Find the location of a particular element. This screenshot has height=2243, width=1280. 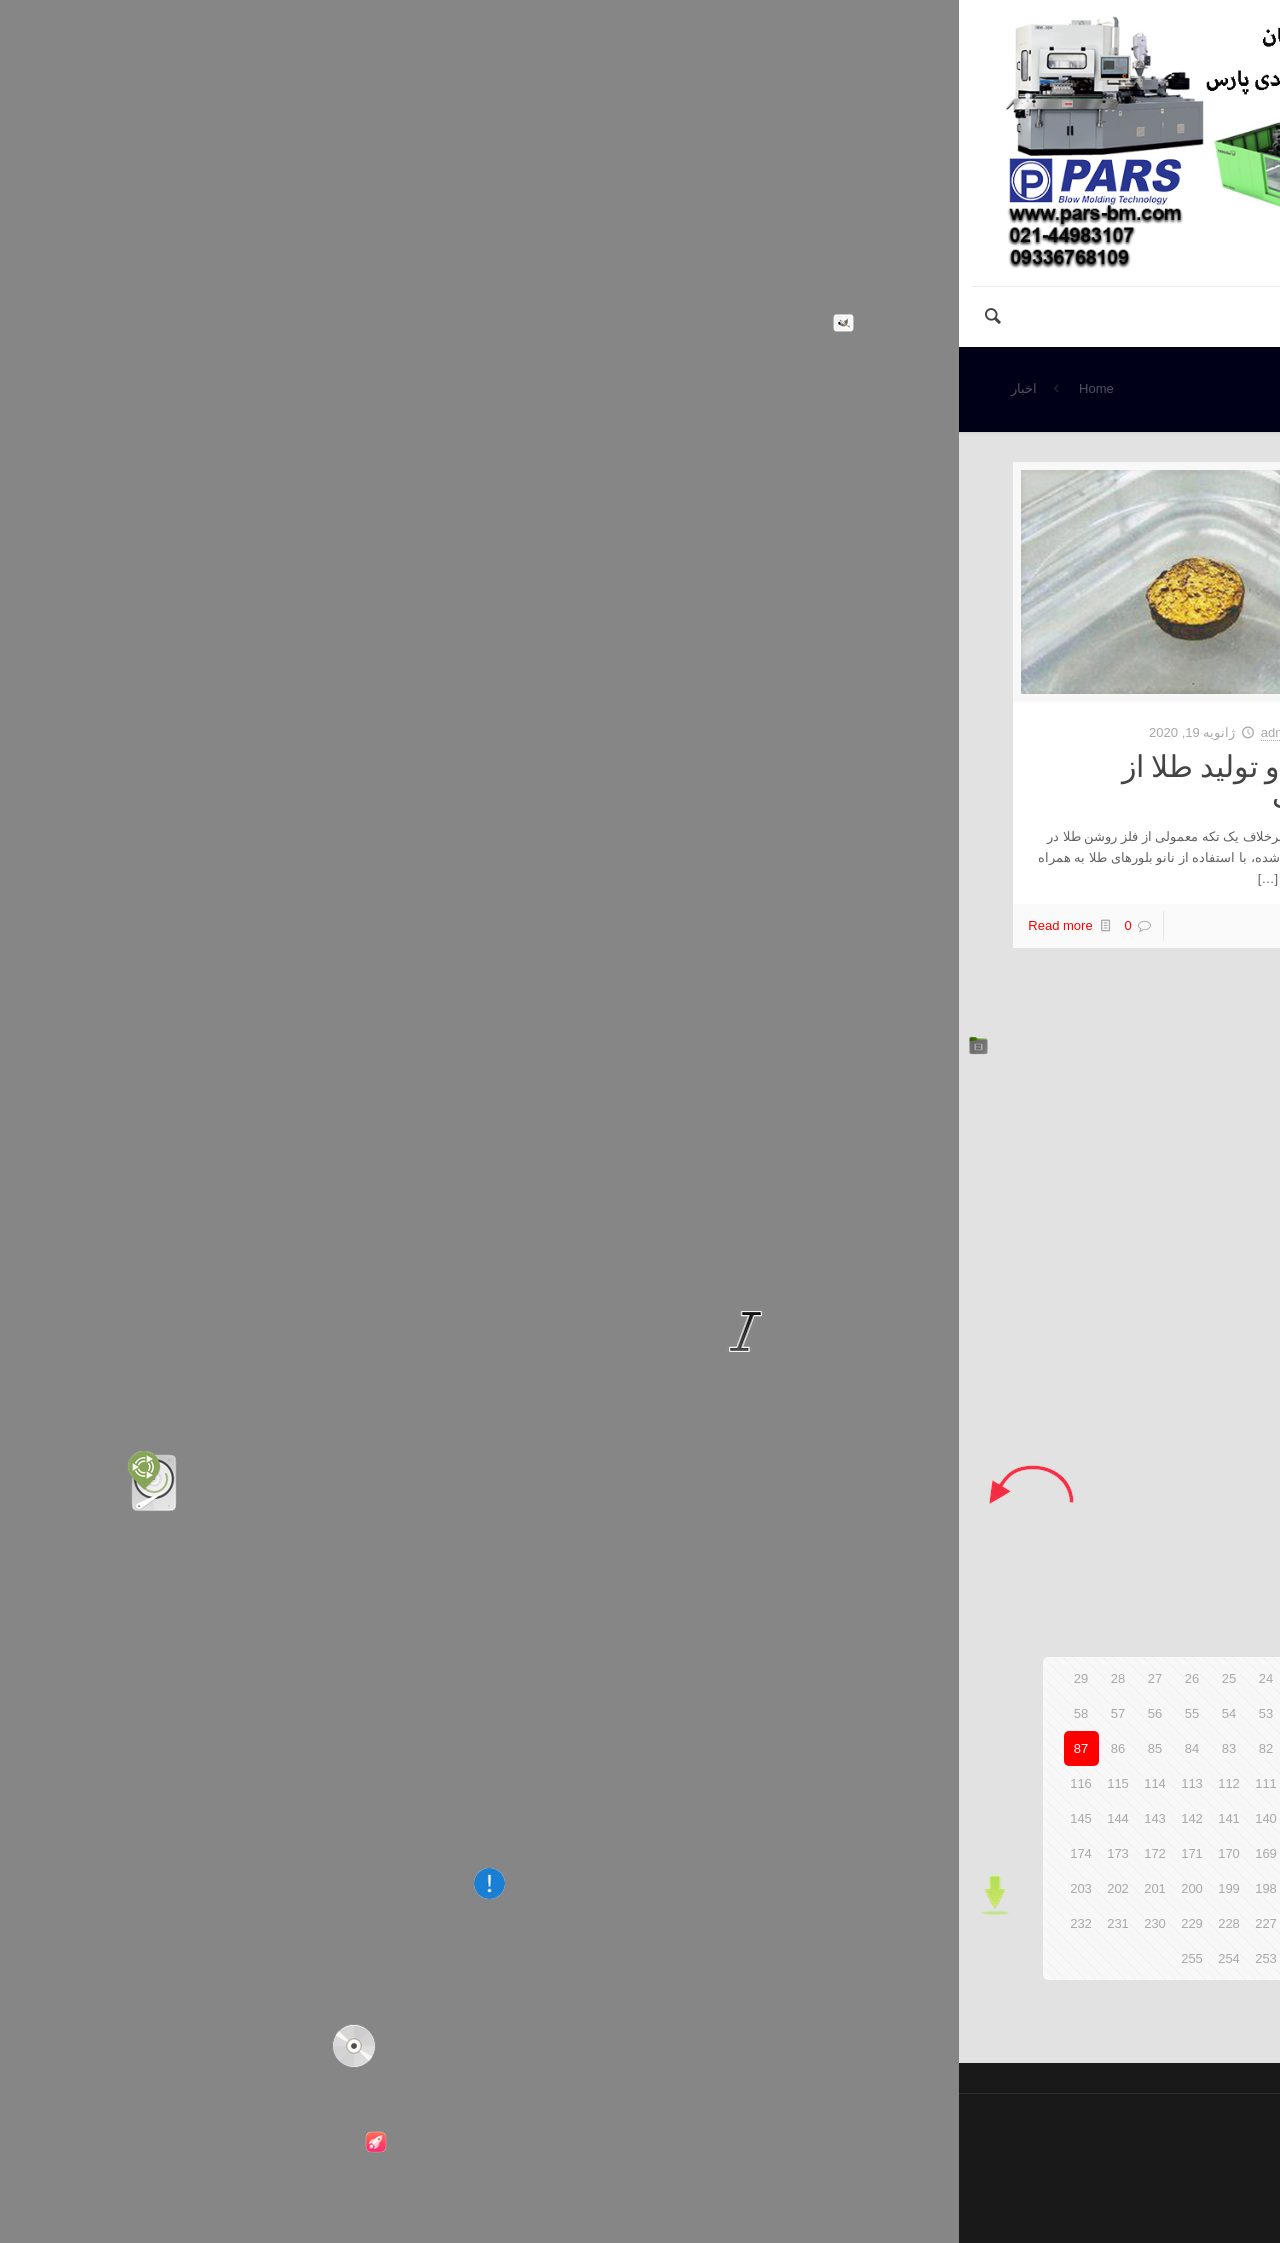

a compressed GIMP image file is located at coordinates (843, 322).